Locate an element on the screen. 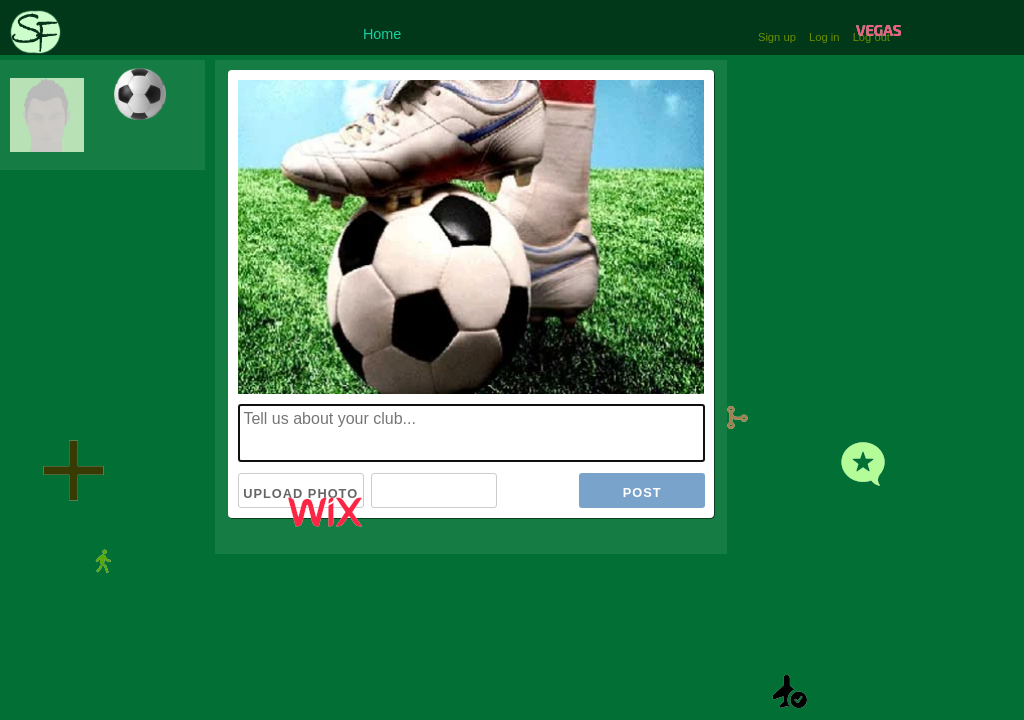  select walking directions is located at coordinates (103, 561).